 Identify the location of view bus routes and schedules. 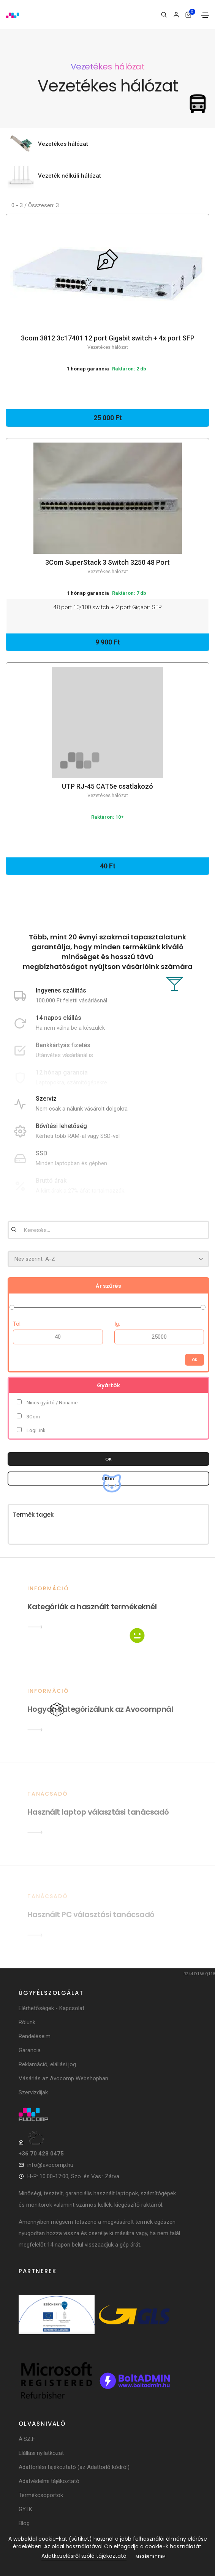
(198, 104).